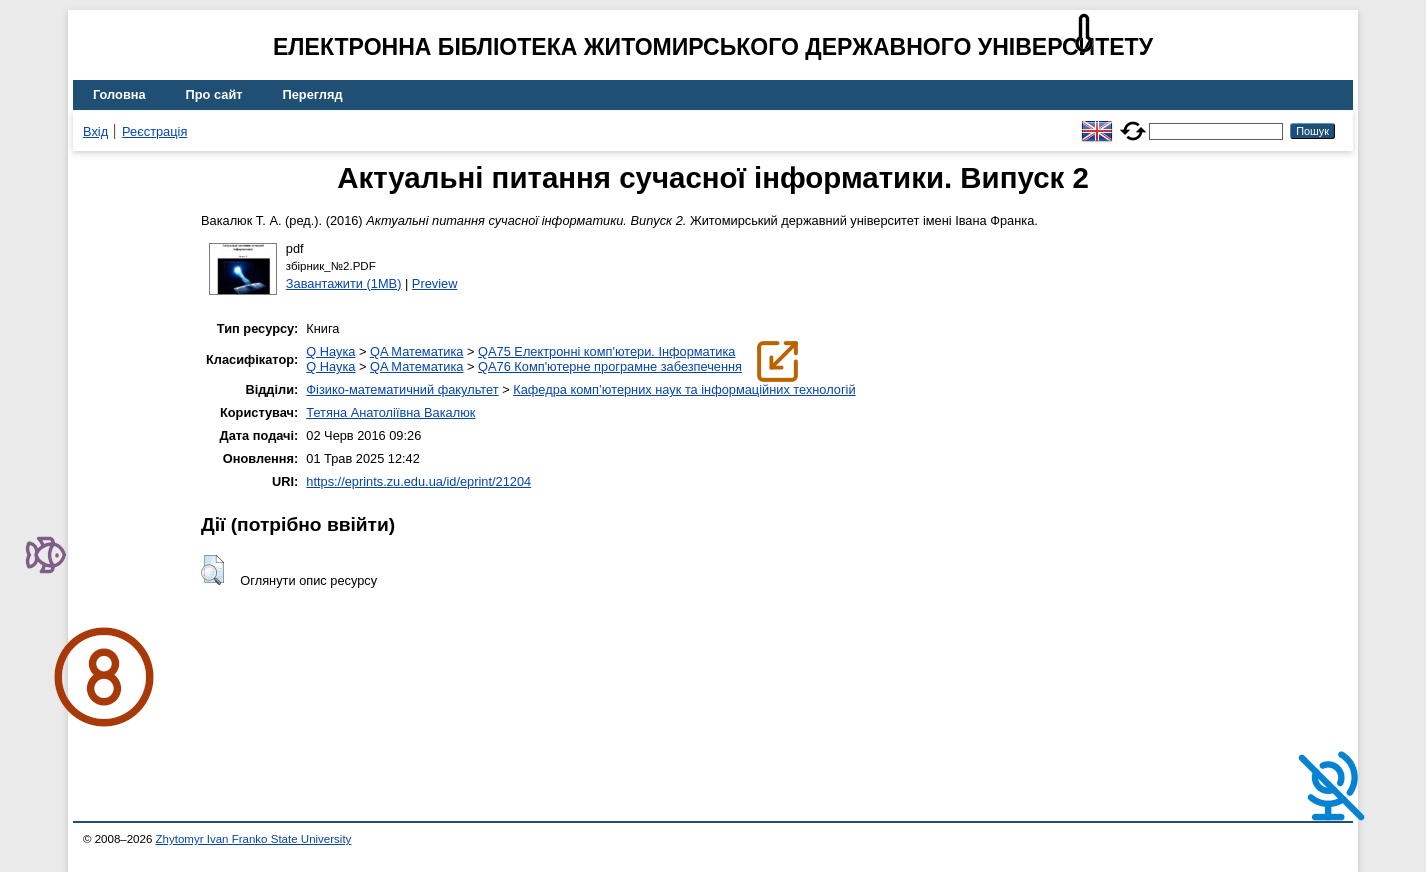  Describe the element at coordinates (104, 677) in the screenshot. I see `indicates step 8 in a multi-step process` at that location.